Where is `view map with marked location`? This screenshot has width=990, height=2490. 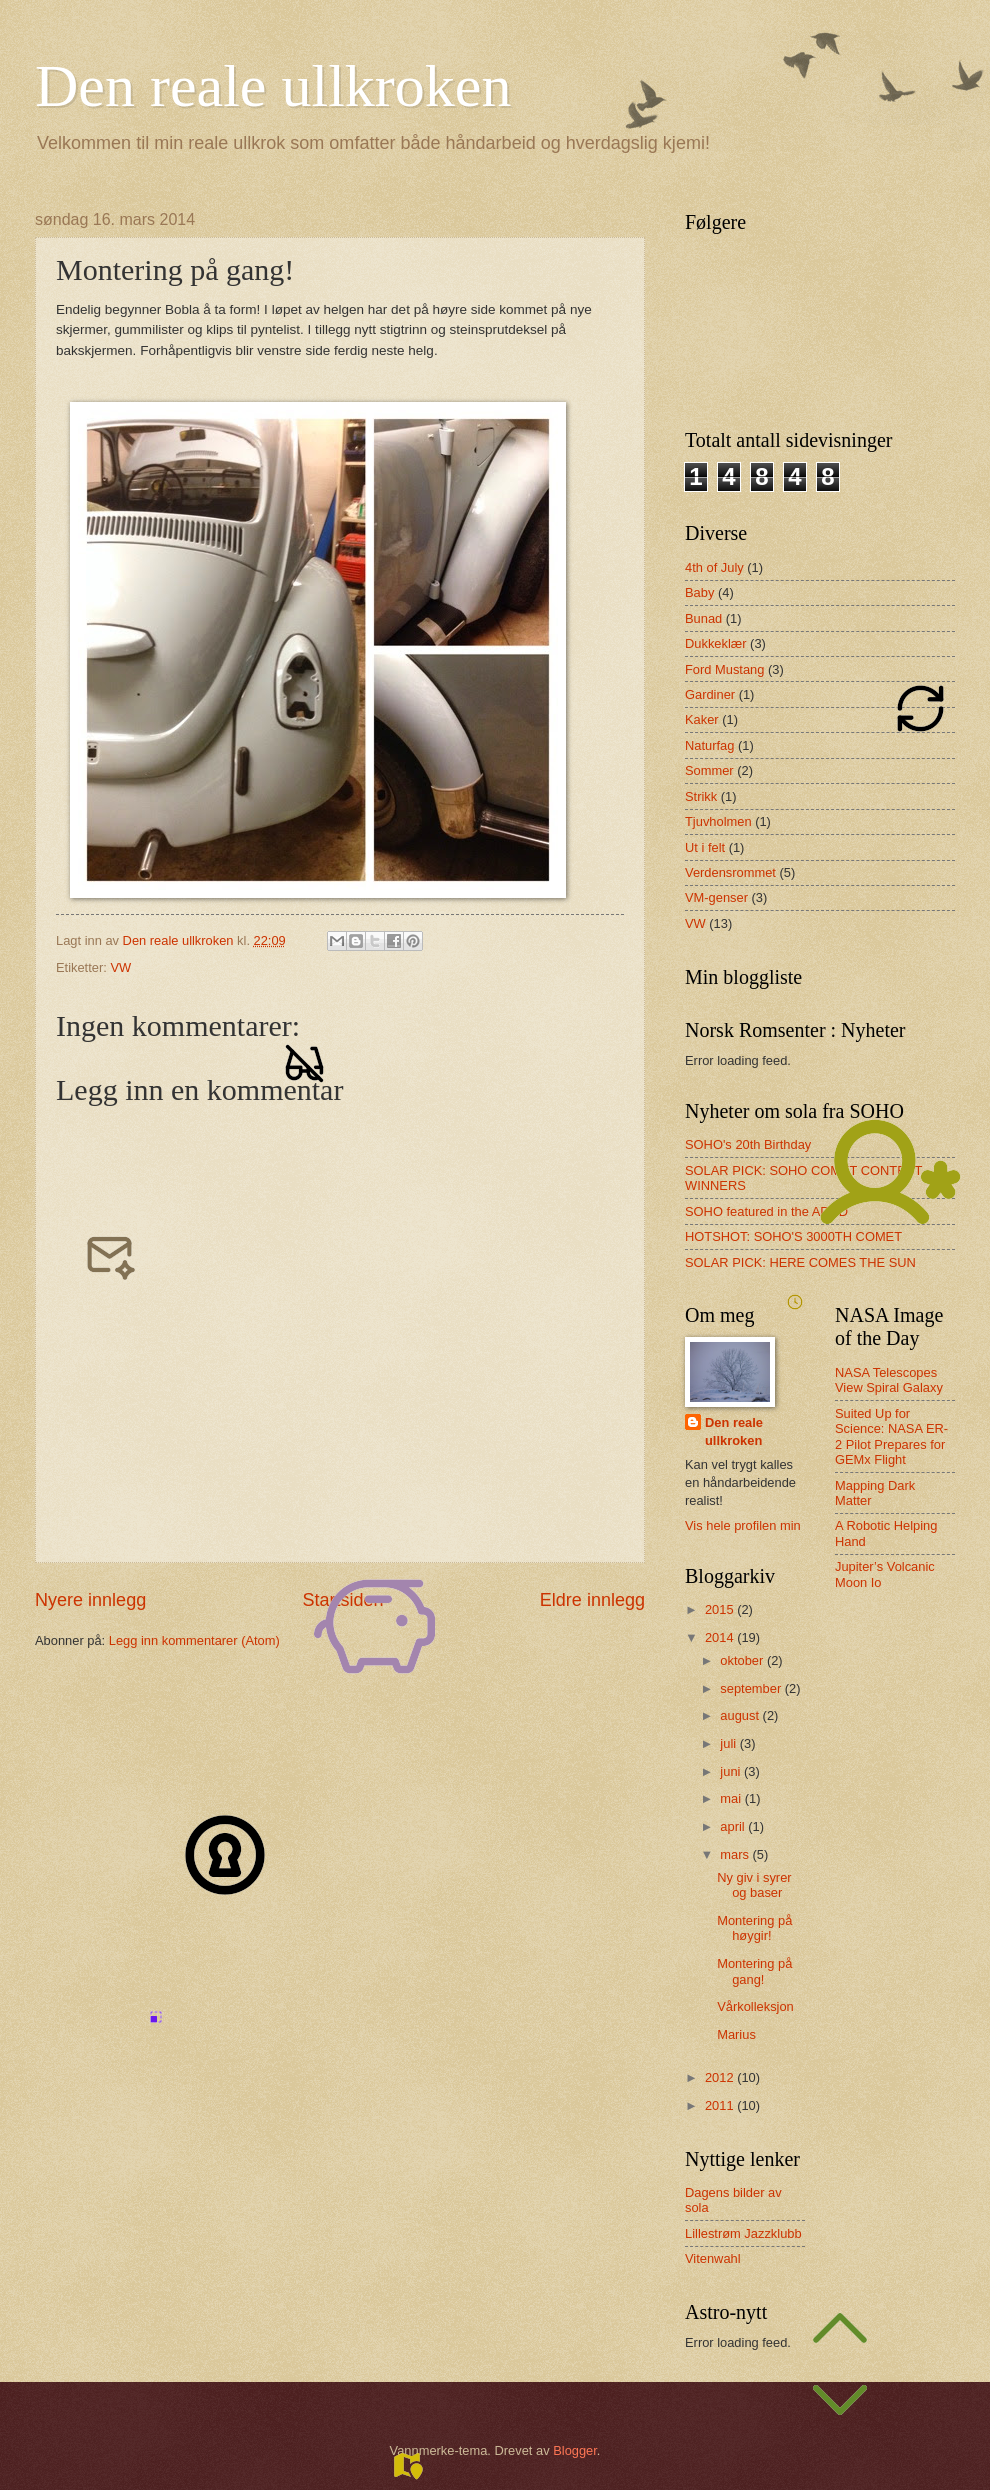
view map with marked location is located at coordinates (407, 2465).